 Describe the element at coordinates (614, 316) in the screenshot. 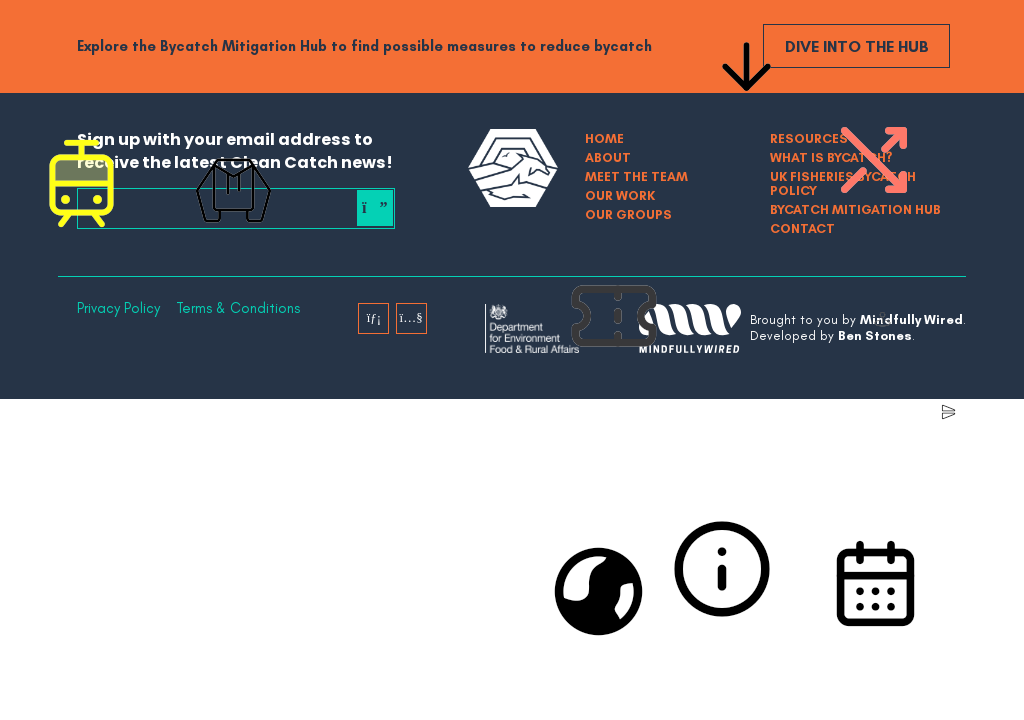

I see `view your tickets or passes` at that location.